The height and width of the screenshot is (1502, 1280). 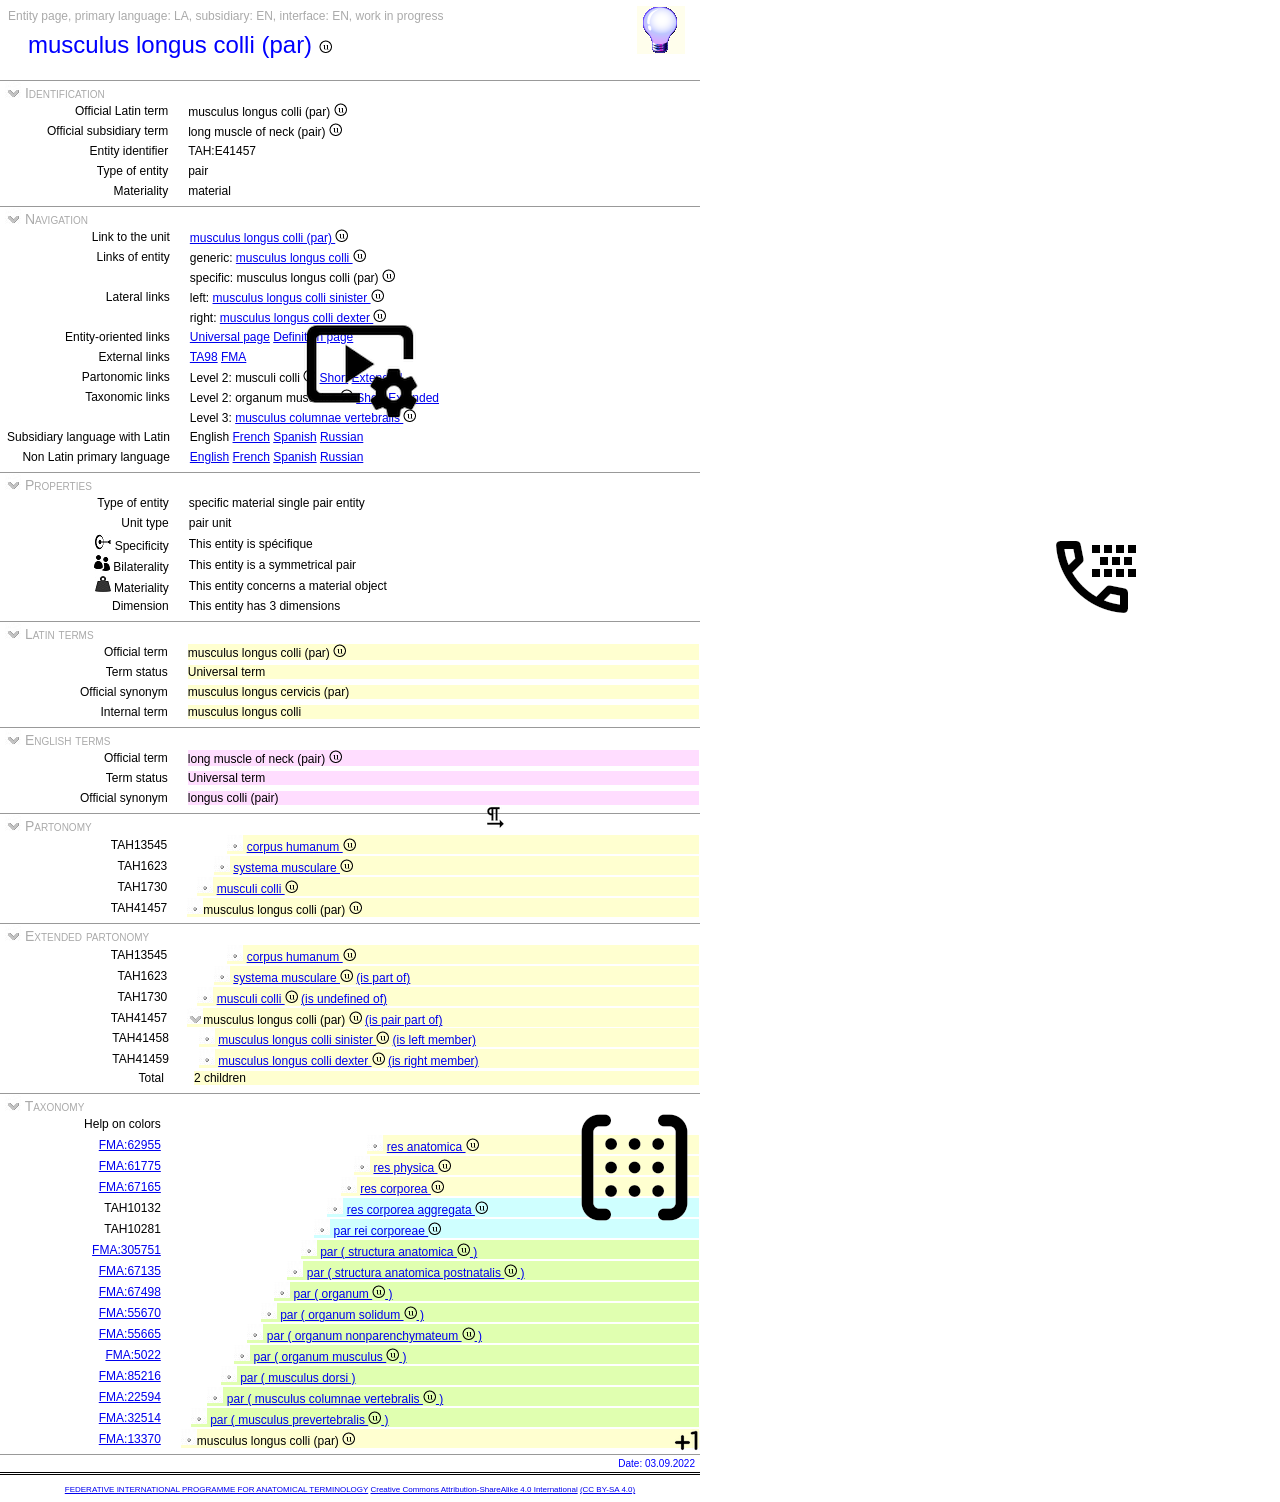 I want to click on view data in matrix or grid format, so click(x=634, y=1167).